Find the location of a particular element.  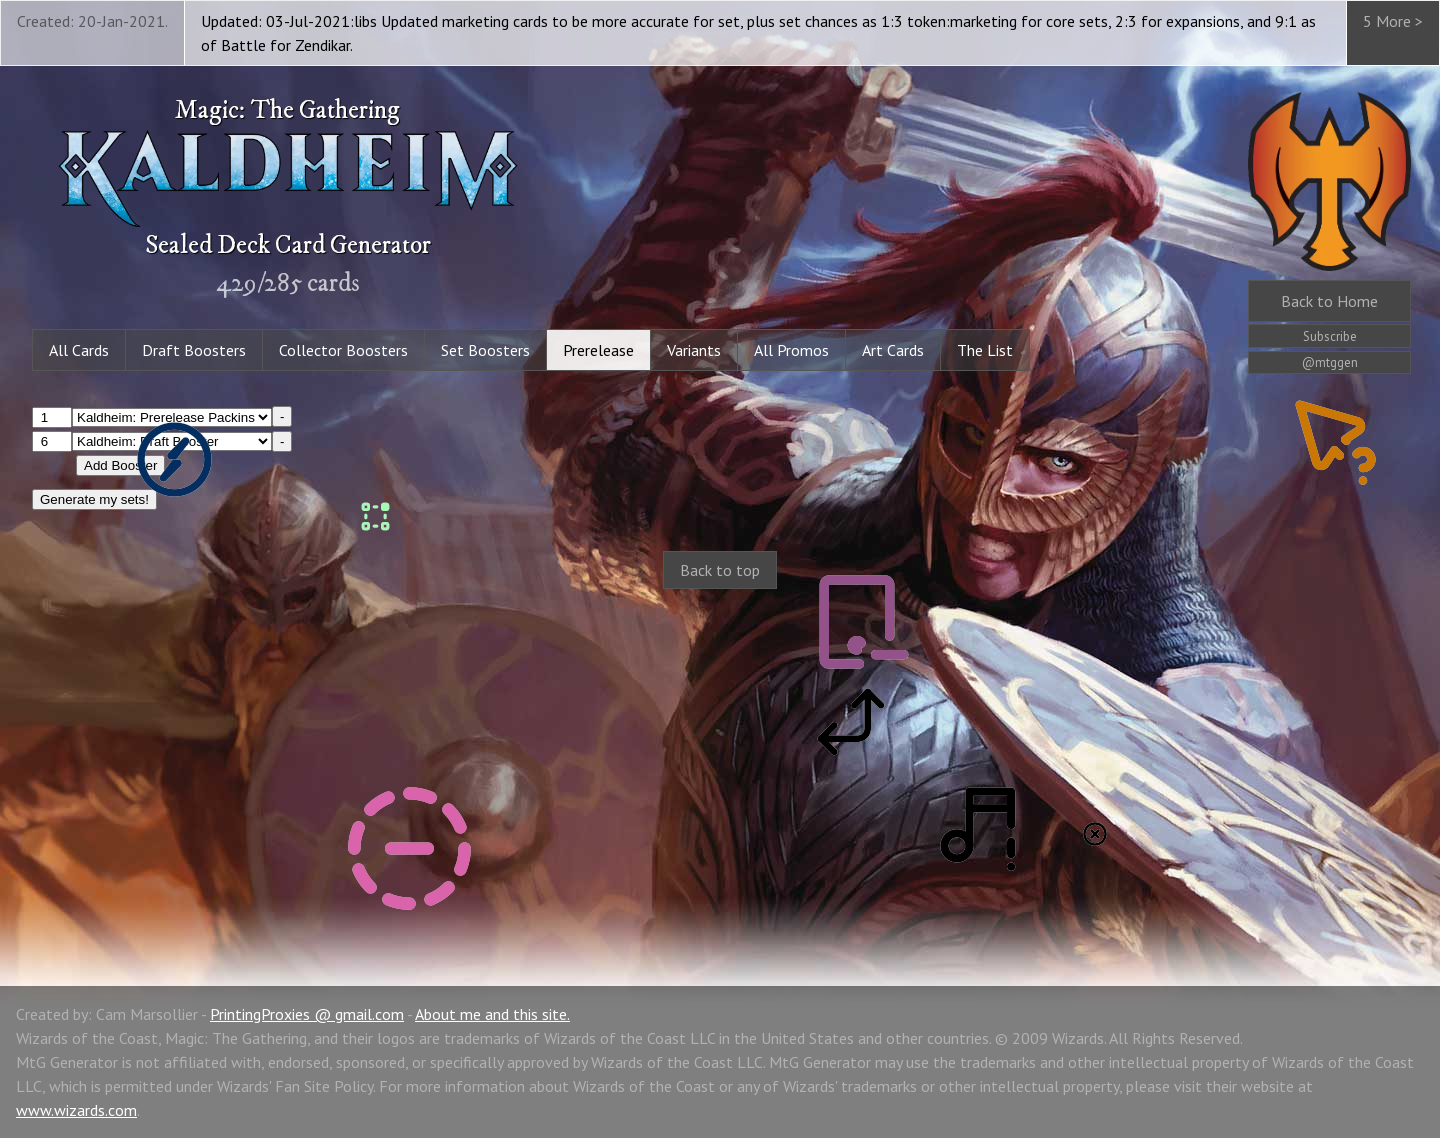

move content to upper left corner is located at coordinates (851, 722).